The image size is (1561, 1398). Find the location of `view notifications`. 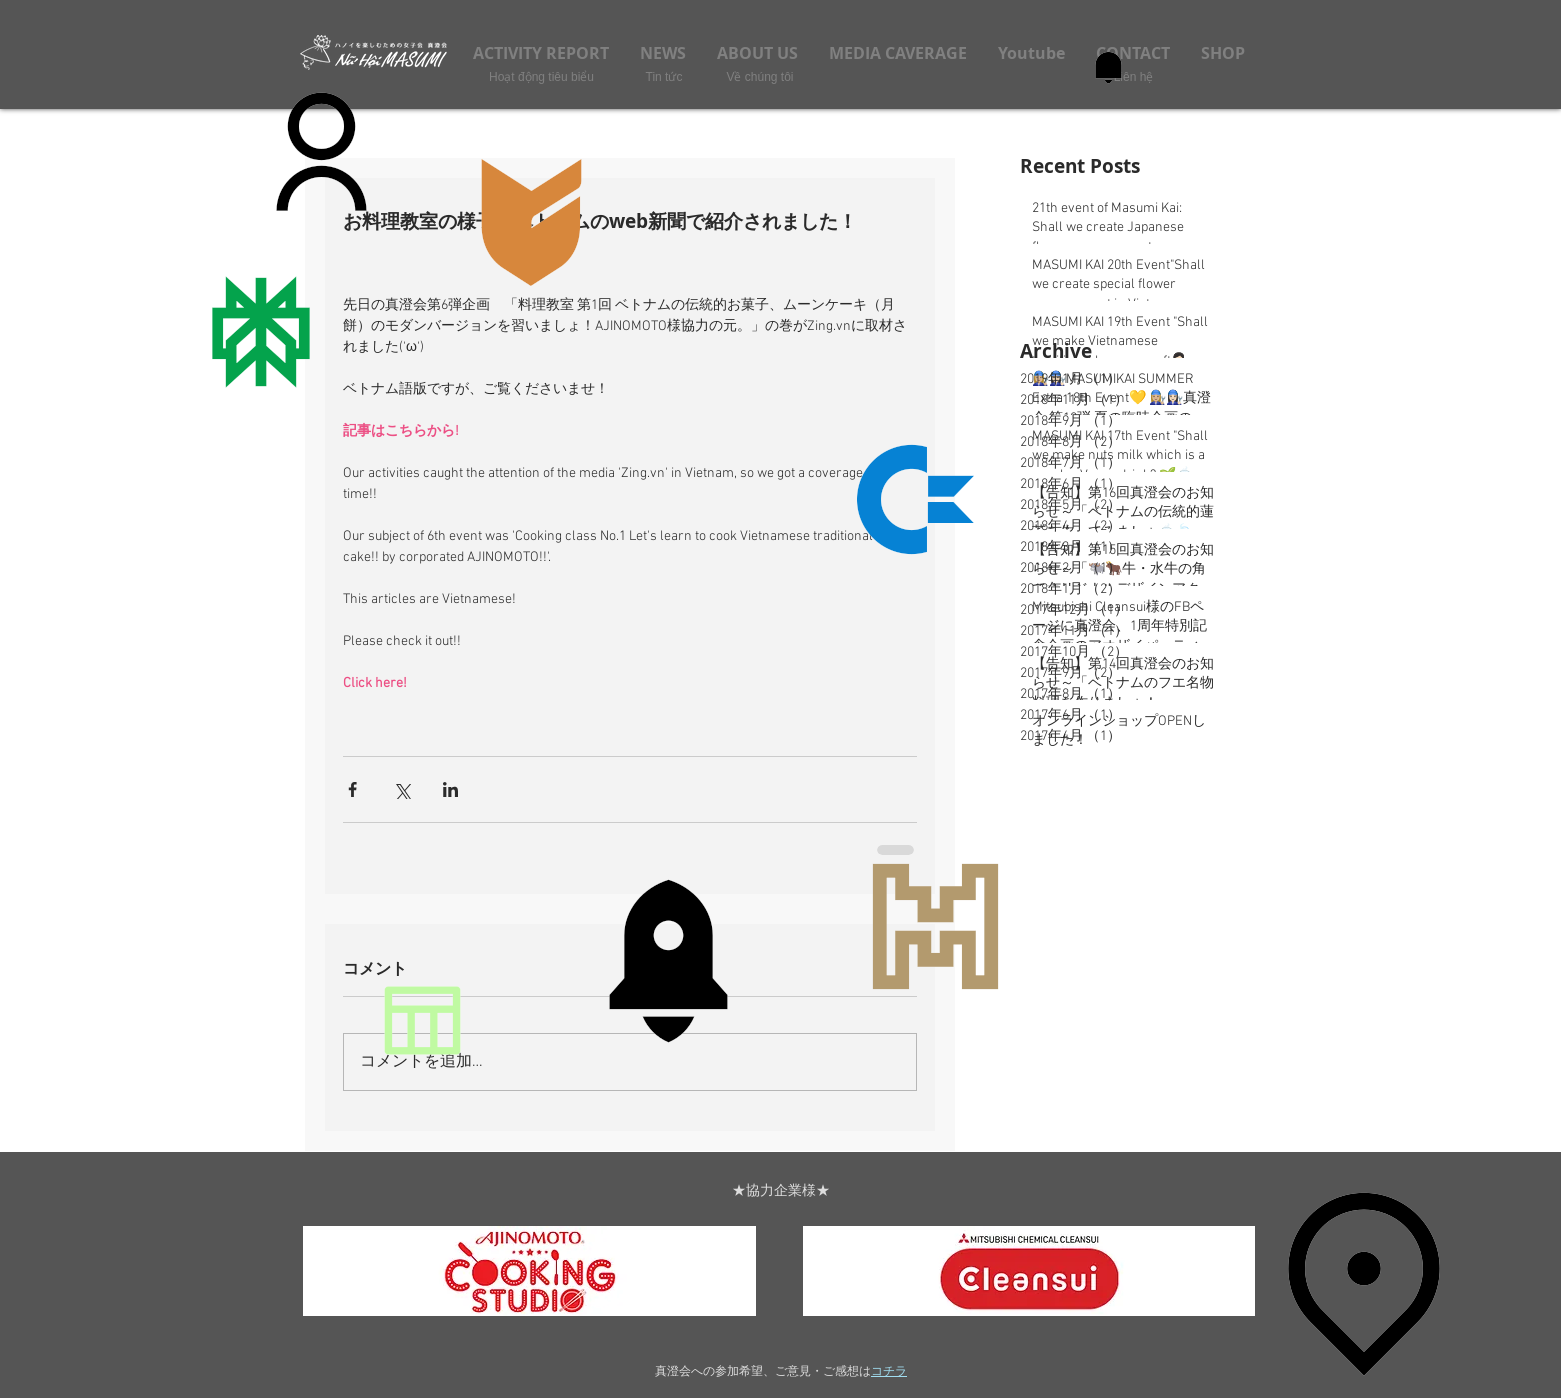

view notifications is located at coordinates (1108, 66).